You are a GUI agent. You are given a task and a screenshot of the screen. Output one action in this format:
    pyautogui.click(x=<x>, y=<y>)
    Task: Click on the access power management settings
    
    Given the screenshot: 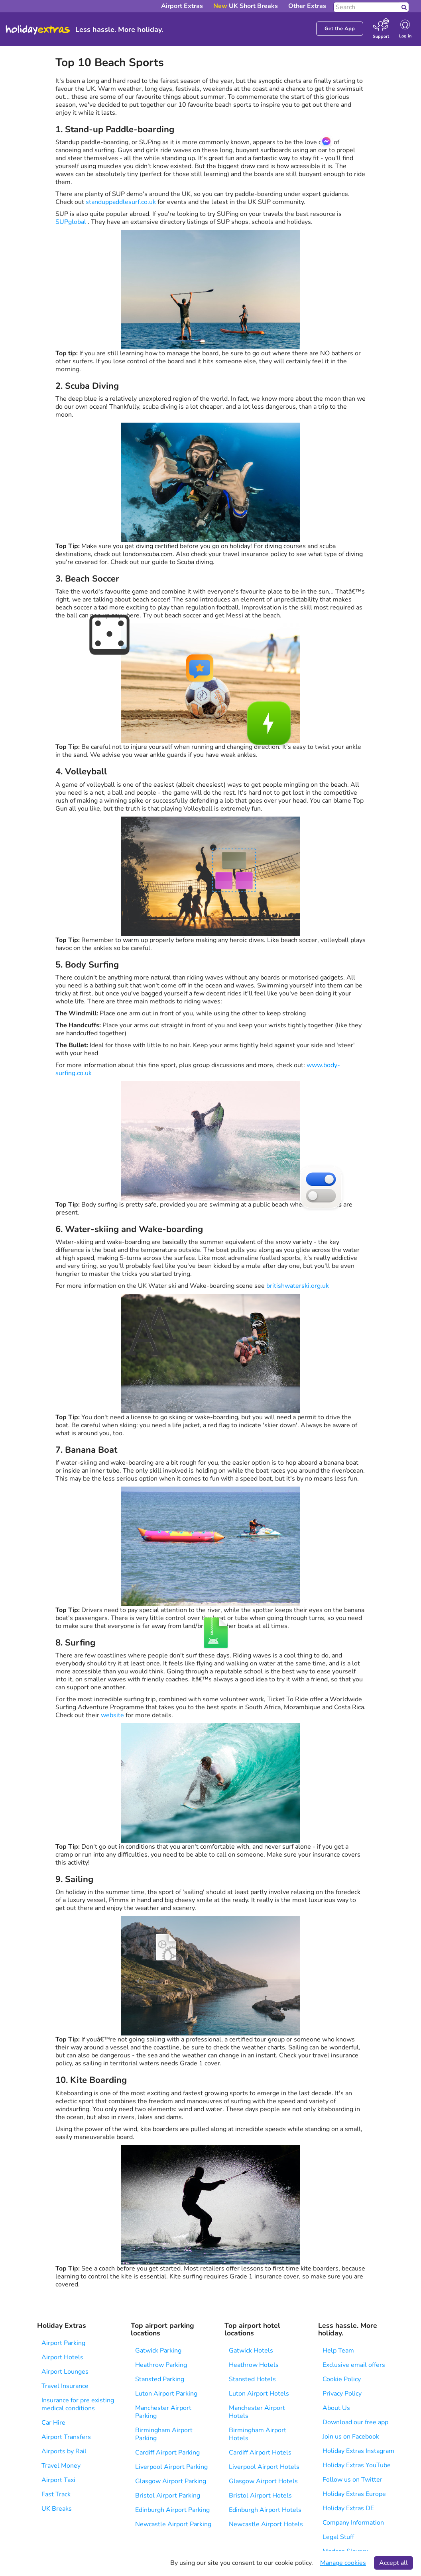 What is the action you would take?
    pyautogui.click(x=269, y=724)
    